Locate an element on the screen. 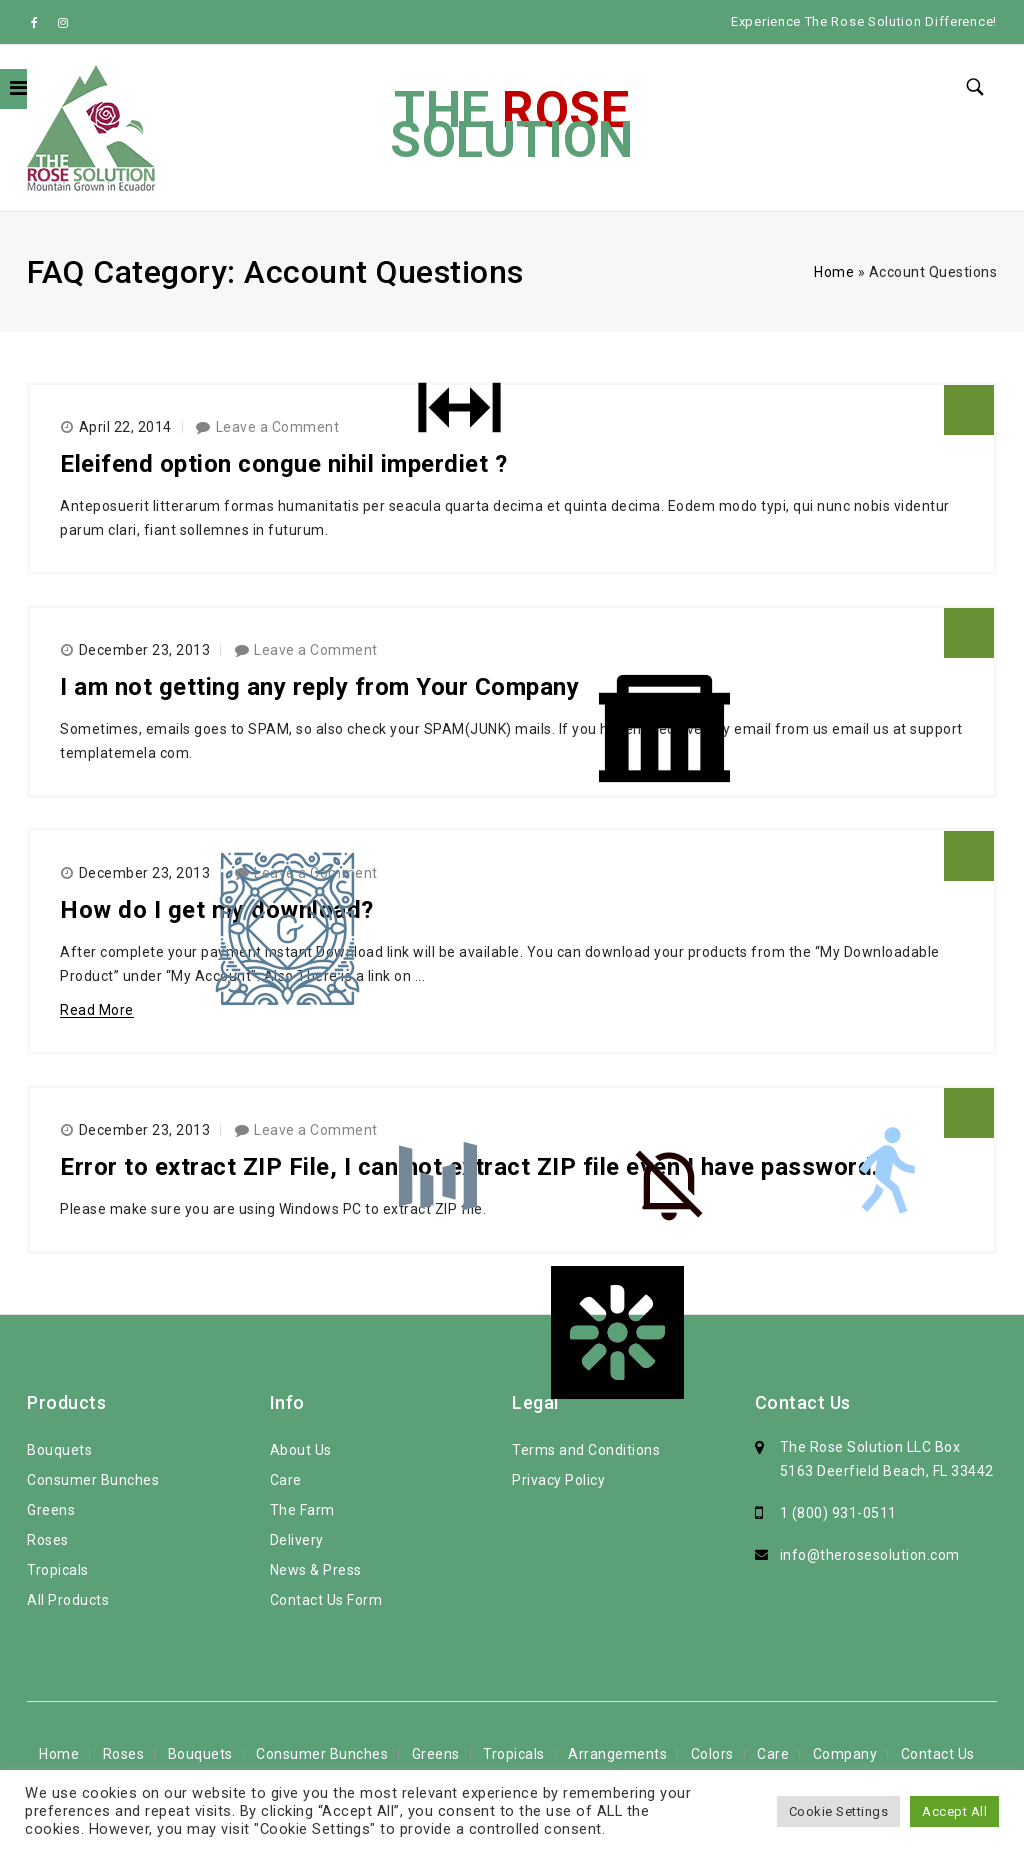  select walking directions is located at coordinates (886, 1169).